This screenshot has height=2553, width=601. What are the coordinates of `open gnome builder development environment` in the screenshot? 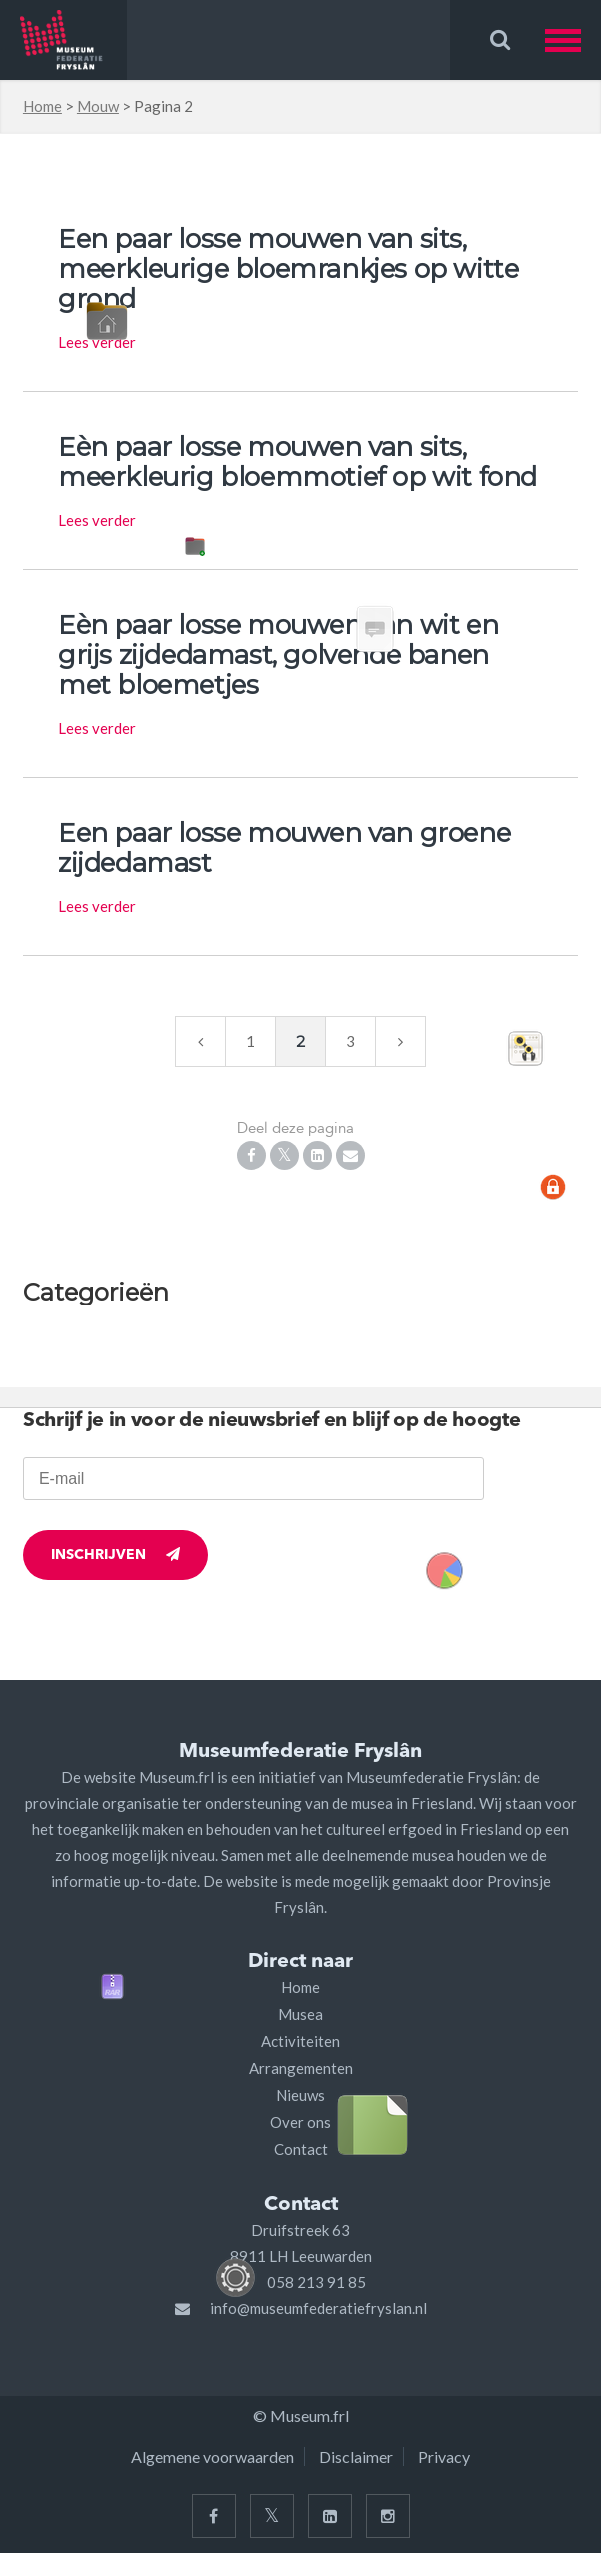 It's located at (525, 1048).